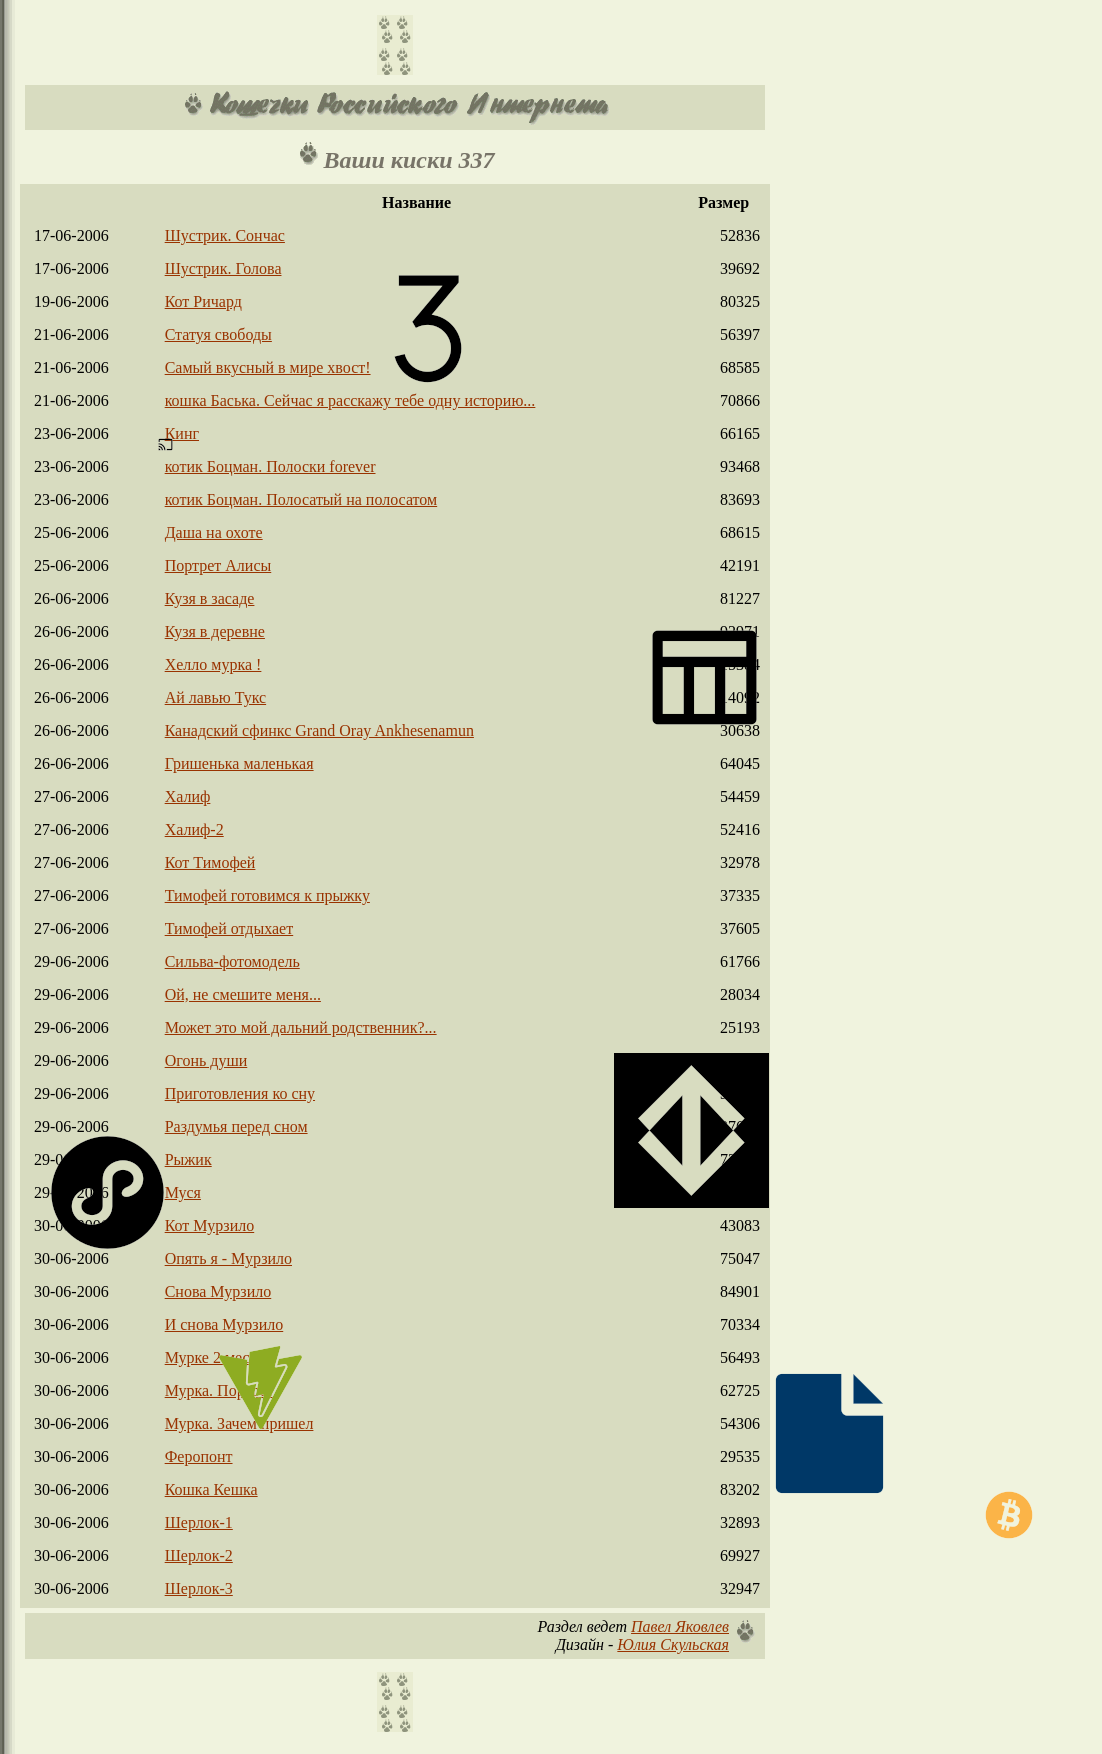 The width and height of the screenshot is (1102, 1754). What do you see at coordinates (691, 1130) in the screenshot?
I see `são paulo metro official app or website` at bounding box center [691, 1130].